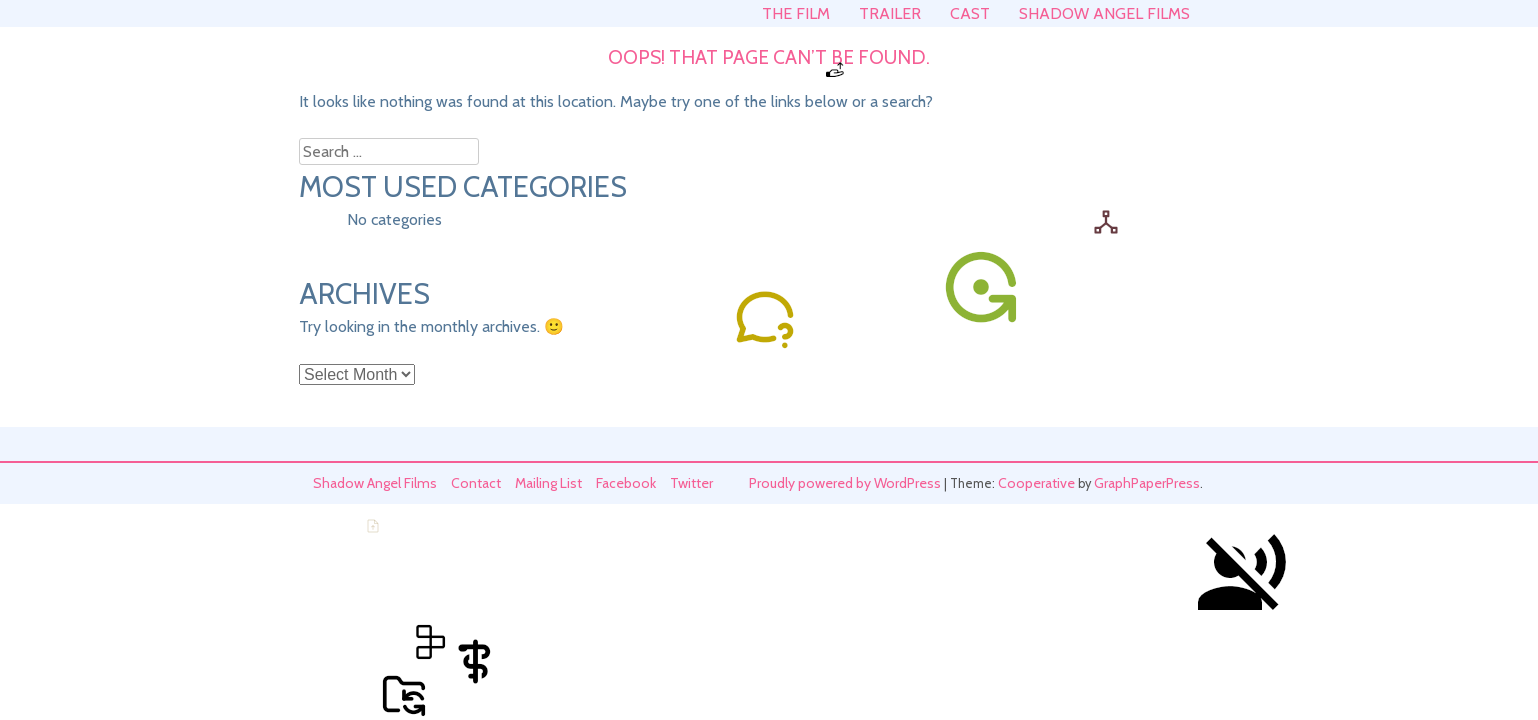 This screenshot has height=720, width=1538. What do you see at coordinates (428, 642) in the screenshot?
I see `open replit coding environment` at bounding box center [428, 642].